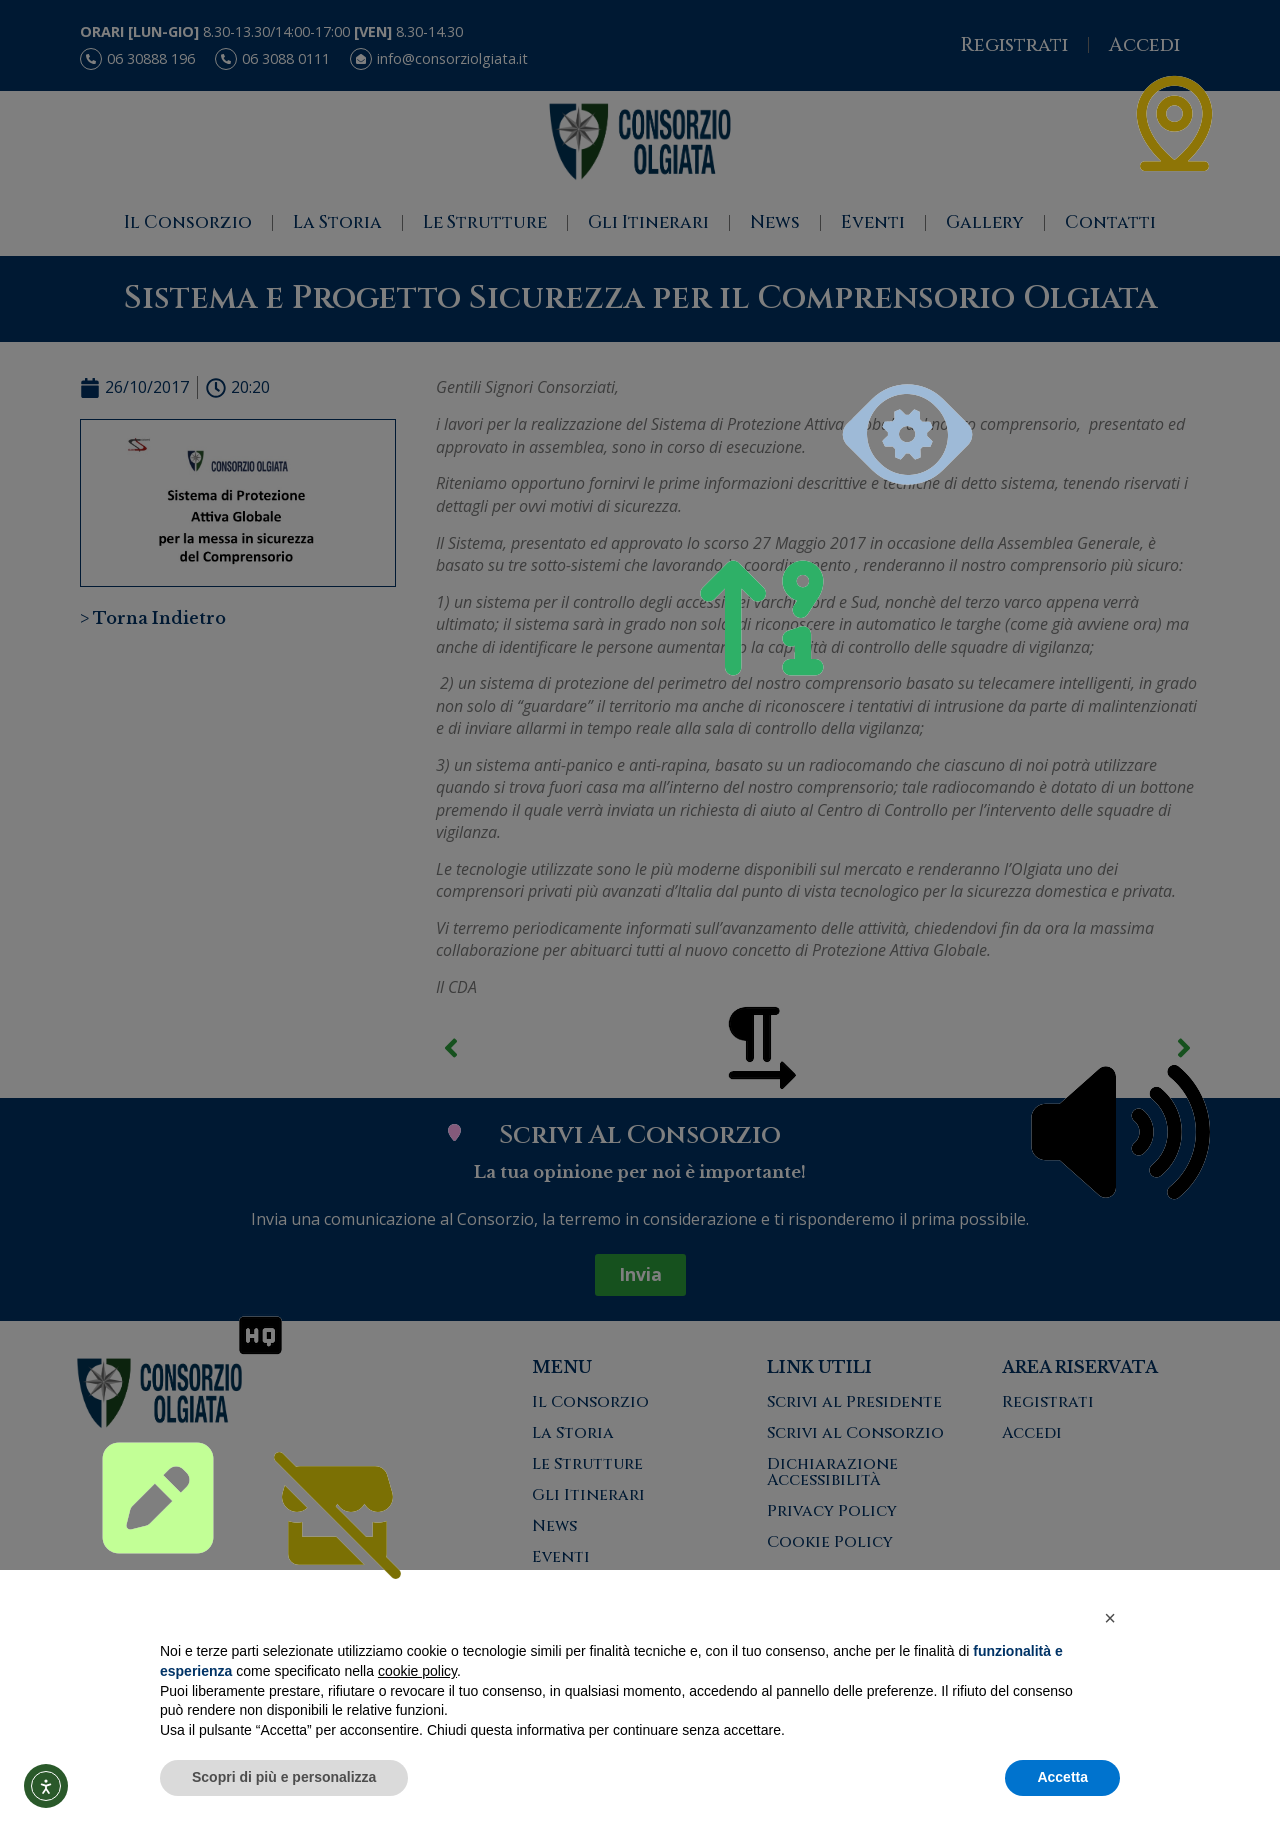 The height and width of the screenshot is (1832, 1280). Describe the element at coordinates (1116, 1132) in the screenshot. I see `volume is set to high` at that location.